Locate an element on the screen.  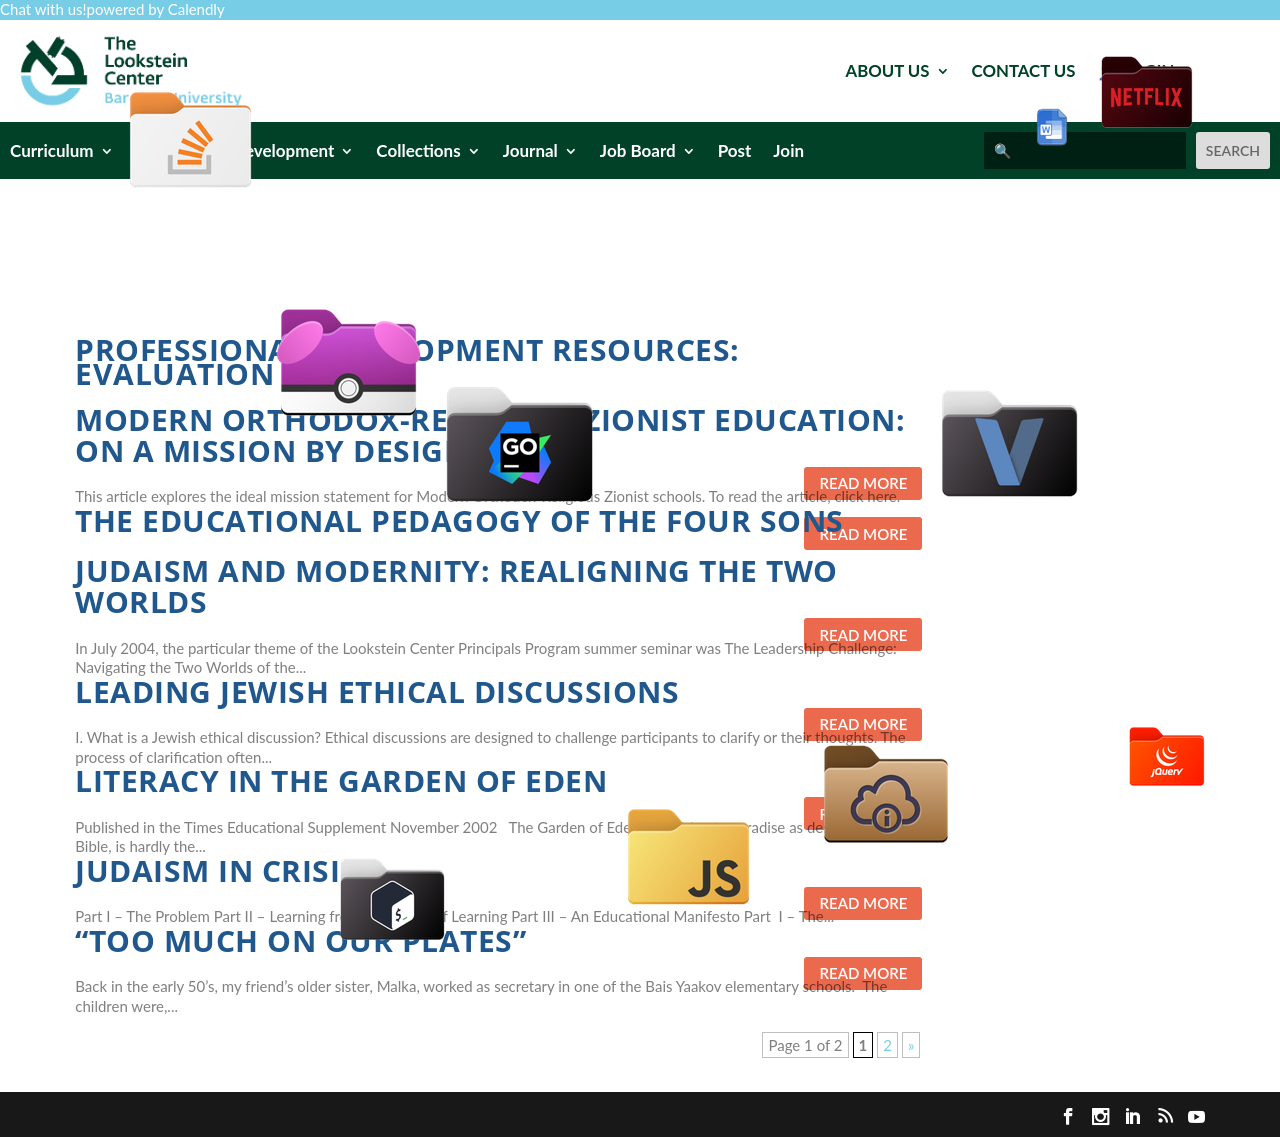
open apache httpd server configuration folder is located at coordinates (885, 797).